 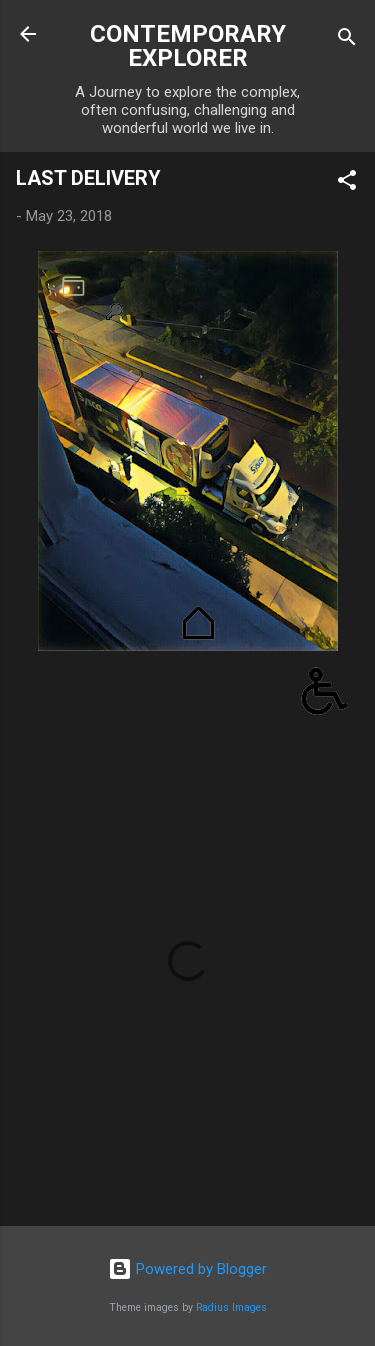 I want to click on access your wallet or payment methods, so click(x=73, y=287).